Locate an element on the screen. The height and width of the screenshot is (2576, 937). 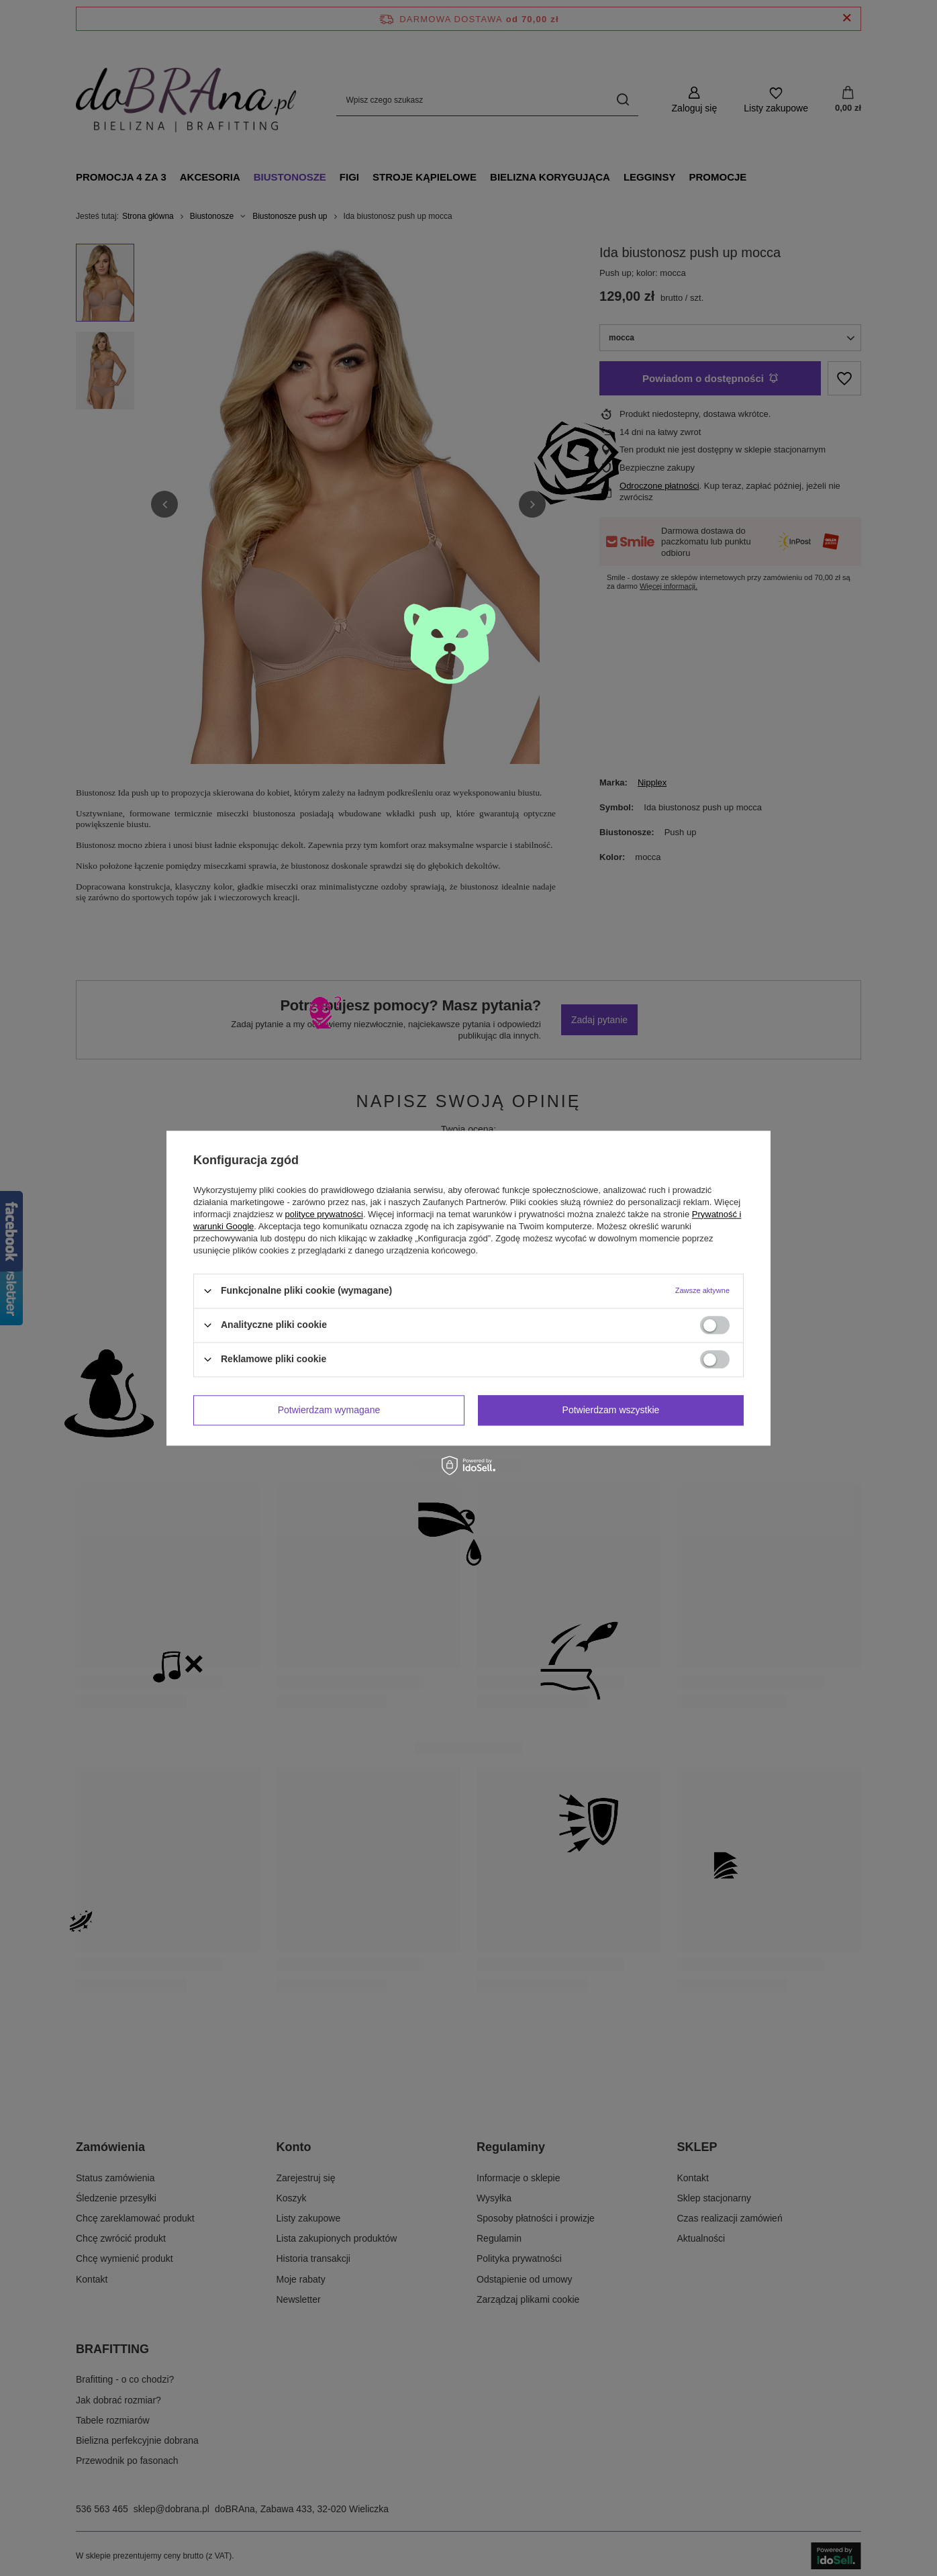
mute music or audio is located at coordinates (179, 1664).